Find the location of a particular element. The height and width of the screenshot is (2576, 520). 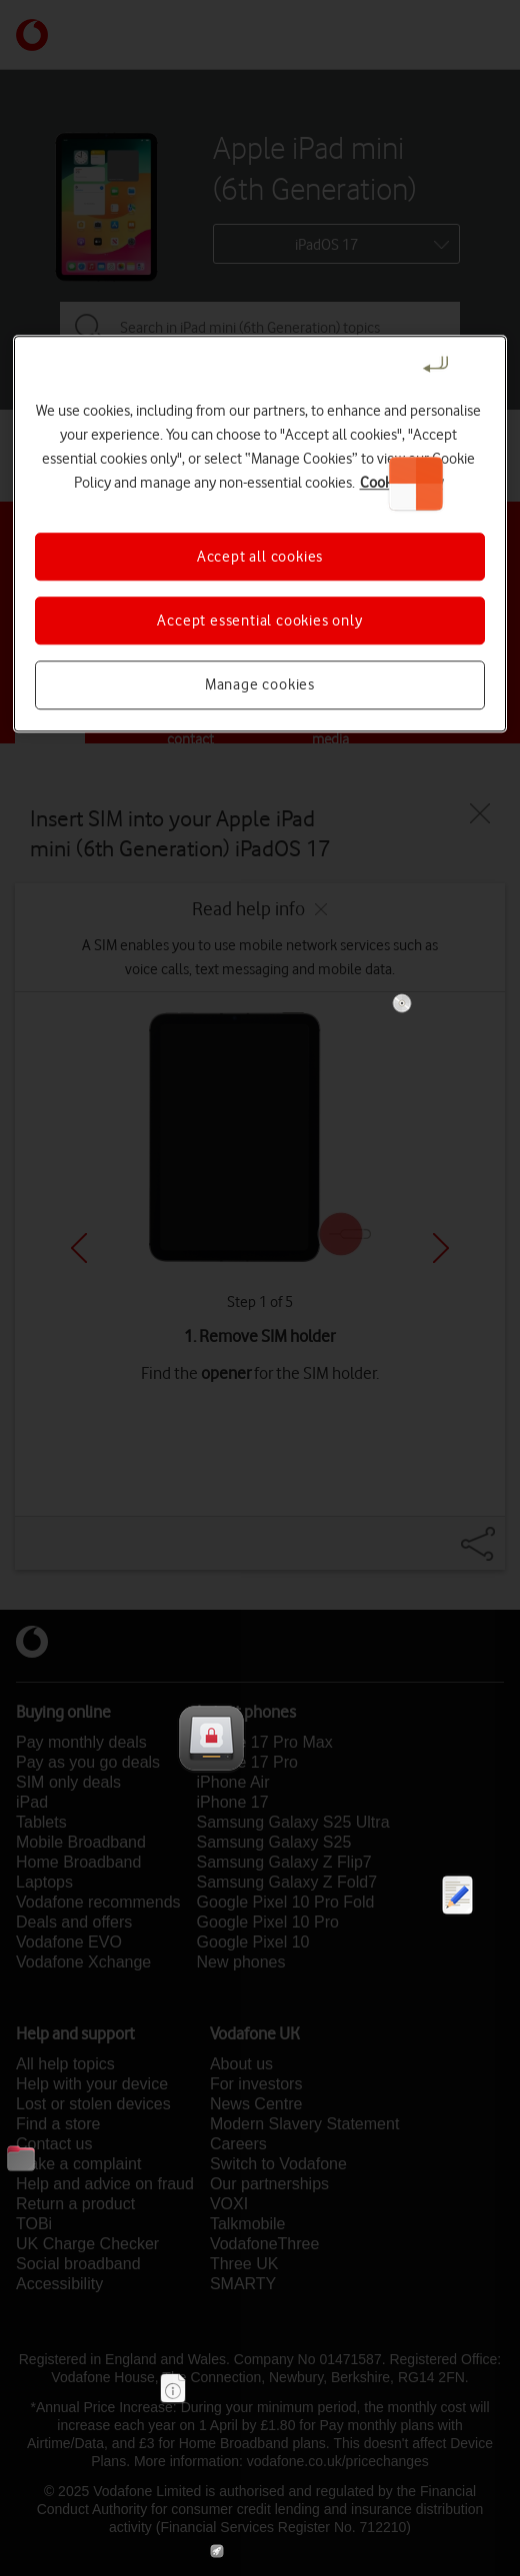

open the games app or game center is located at coordinates (217, 2551).